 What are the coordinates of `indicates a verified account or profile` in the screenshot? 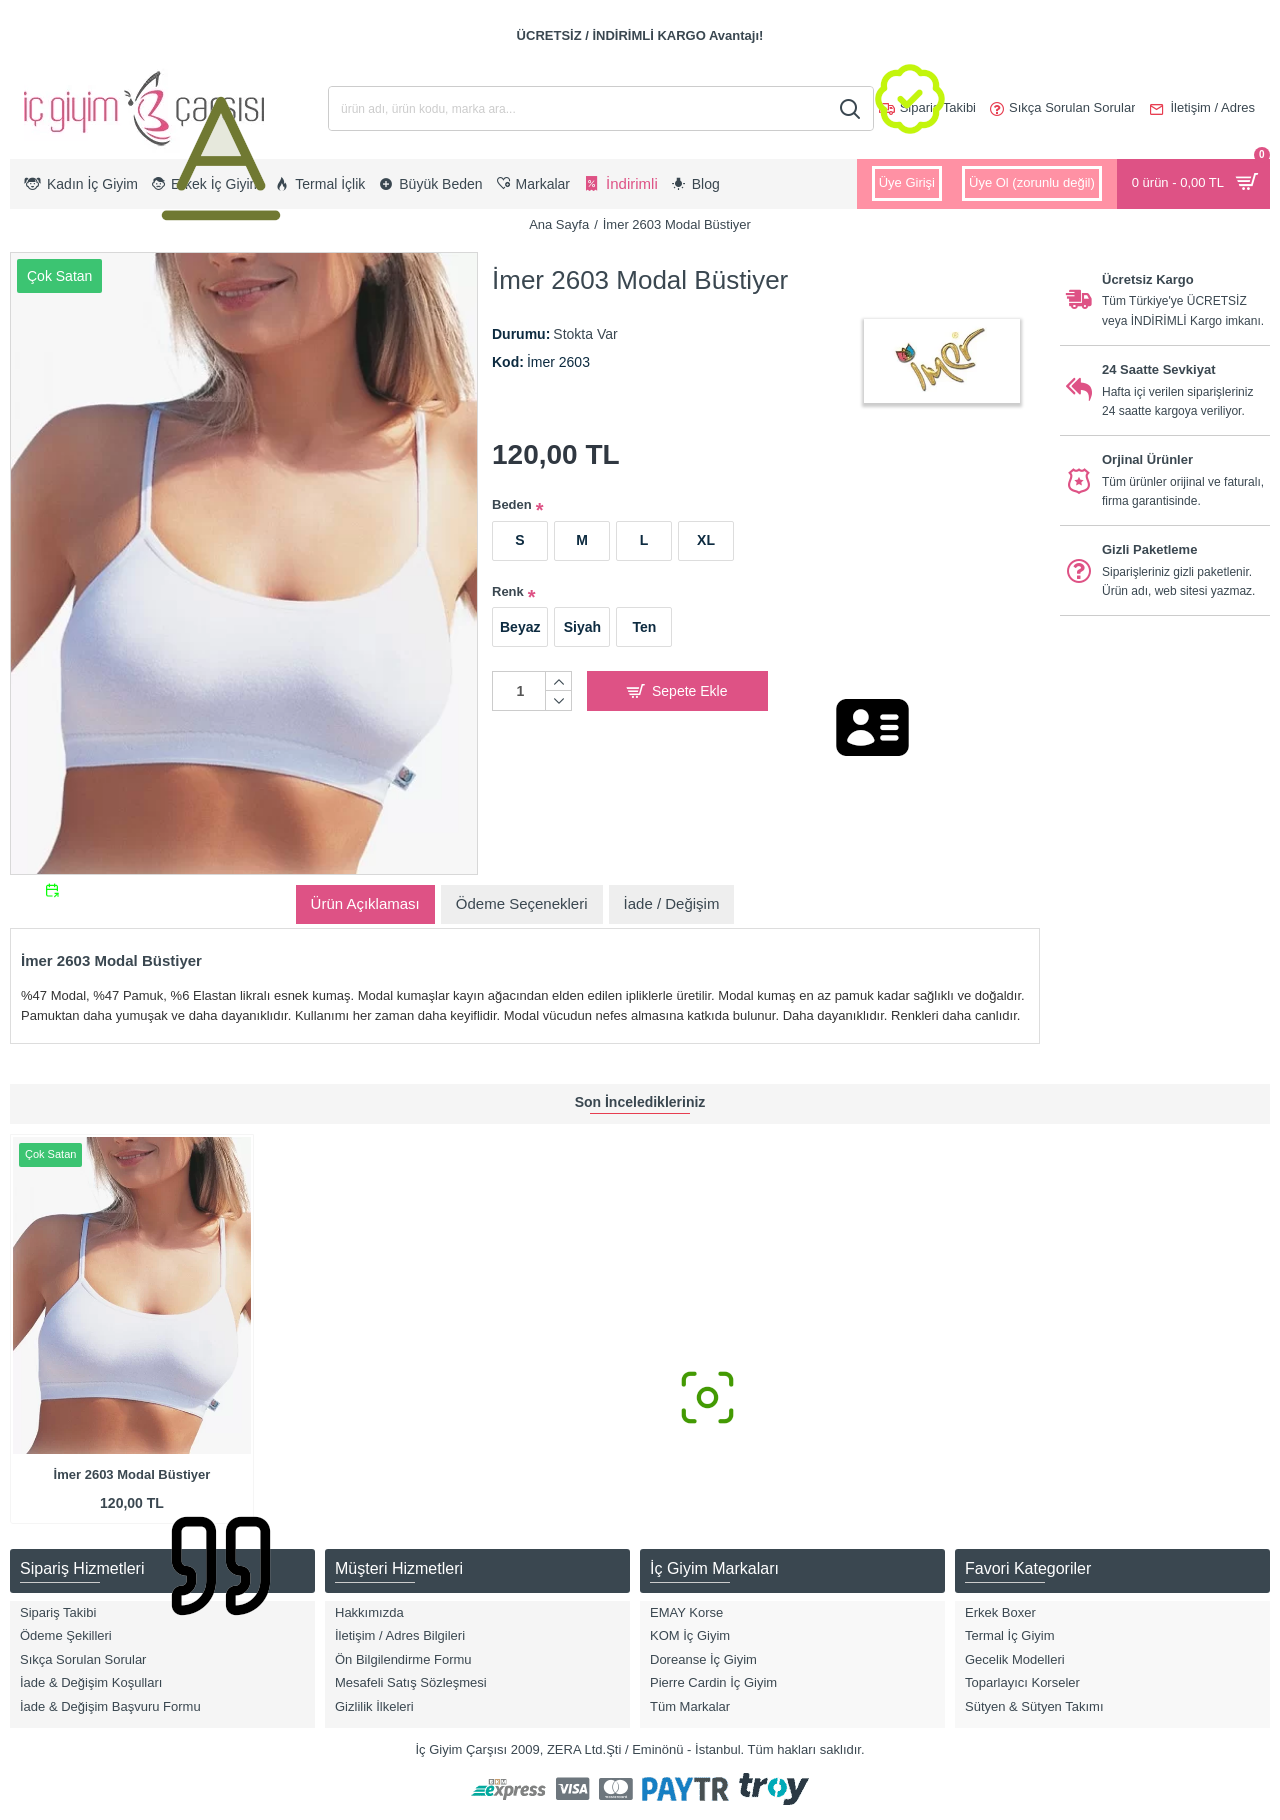 It's located at (910, 99).